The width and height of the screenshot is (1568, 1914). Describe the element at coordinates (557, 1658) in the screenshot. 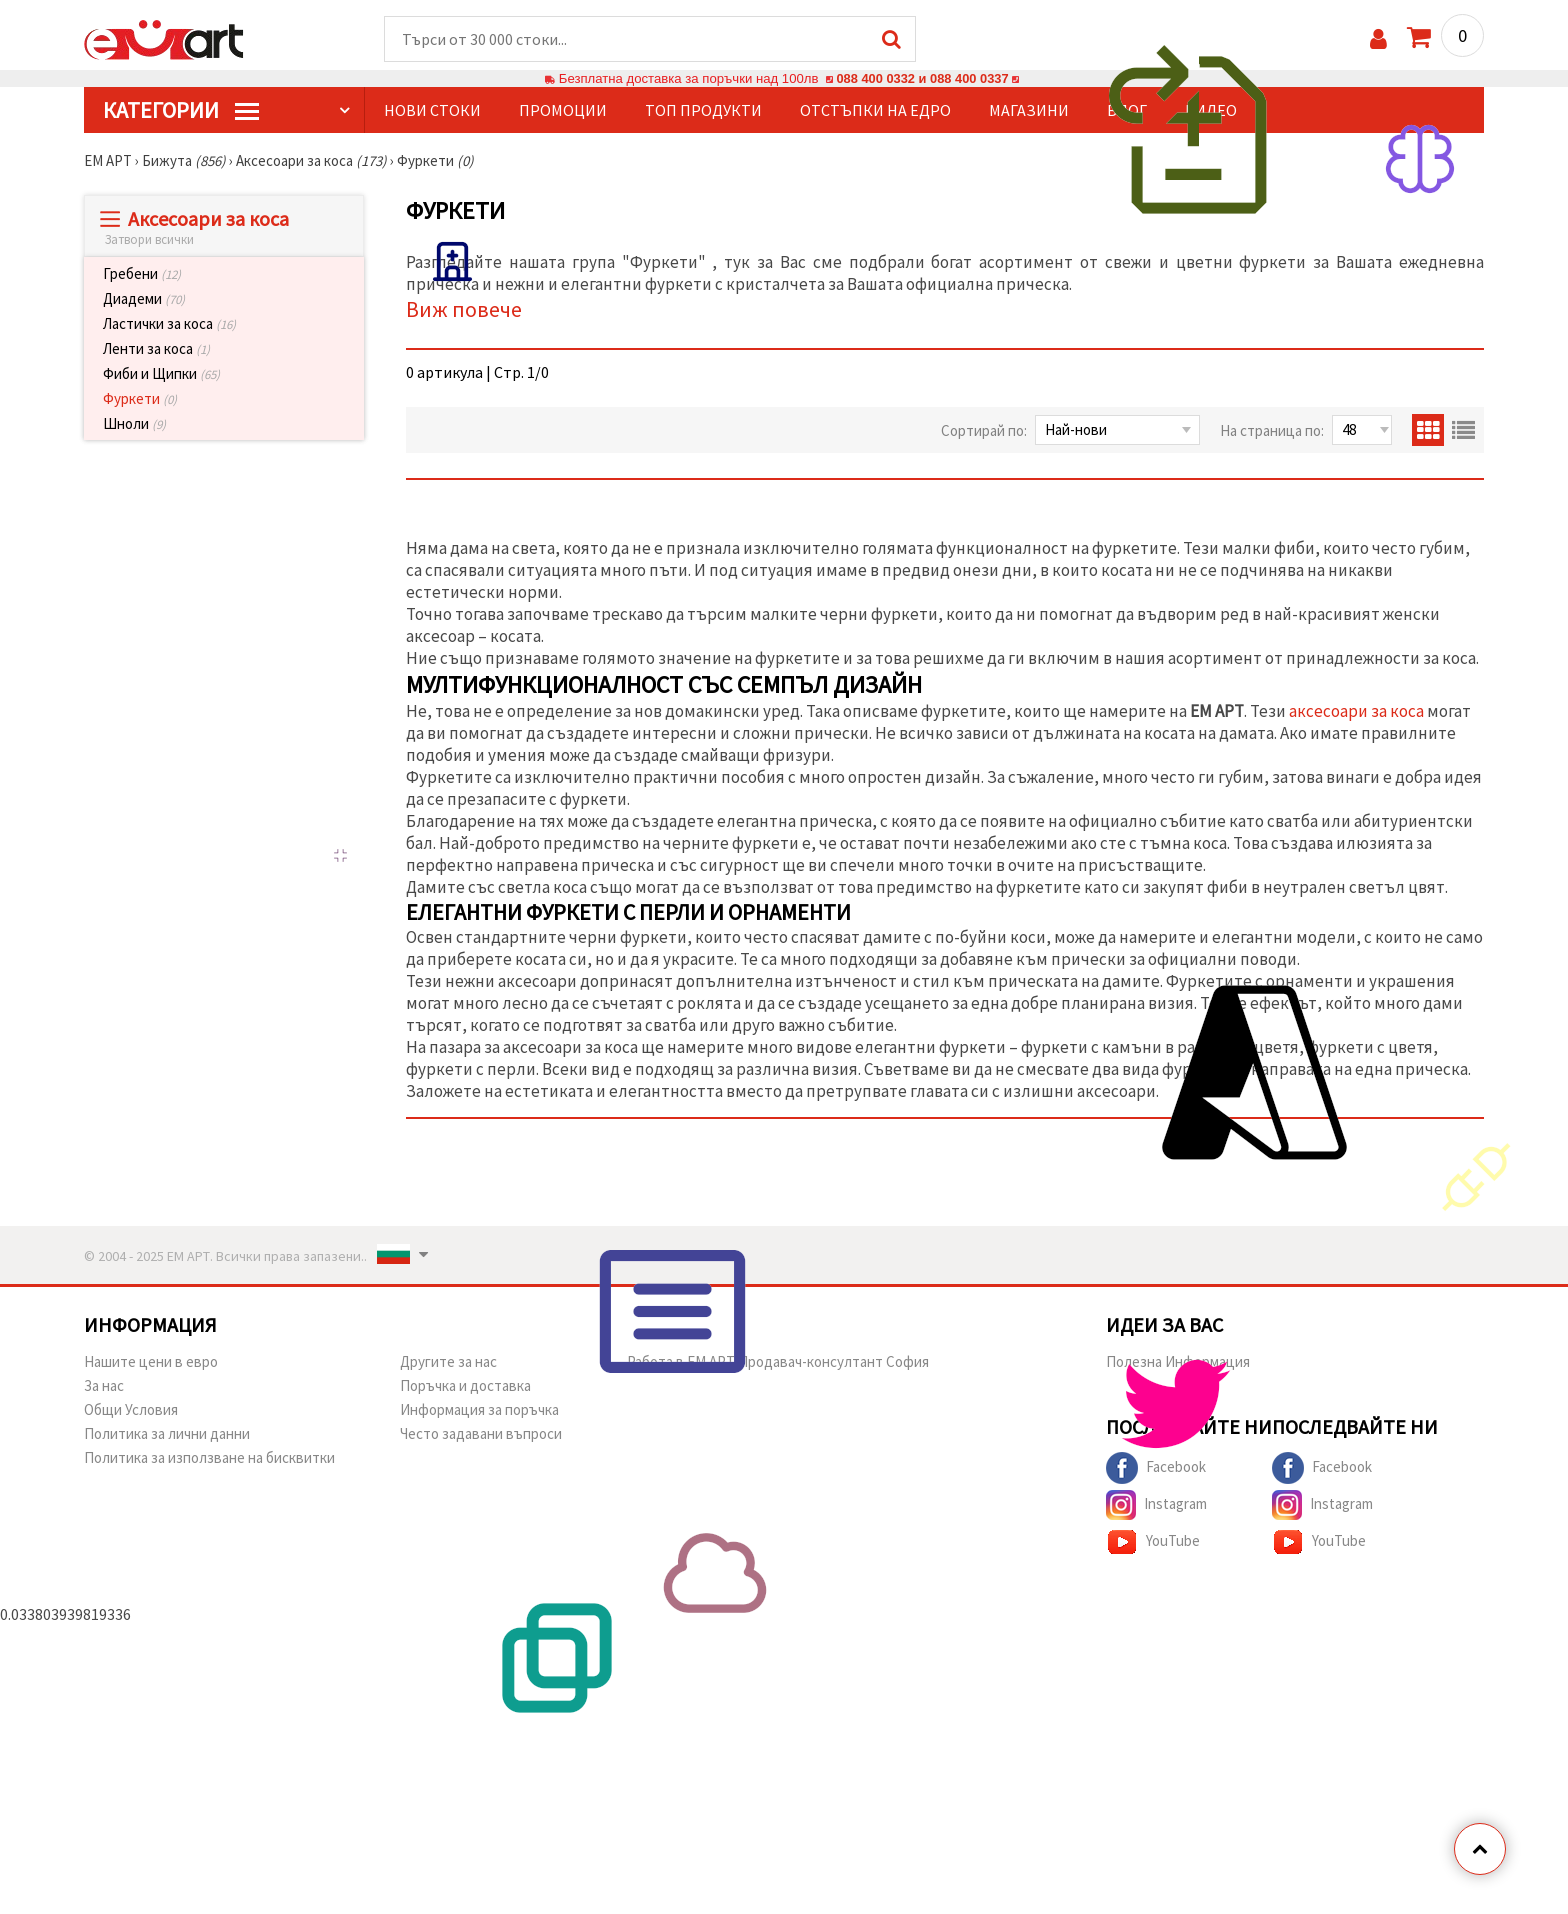

I see `view overlapping layers or intersecting objects` at that location.